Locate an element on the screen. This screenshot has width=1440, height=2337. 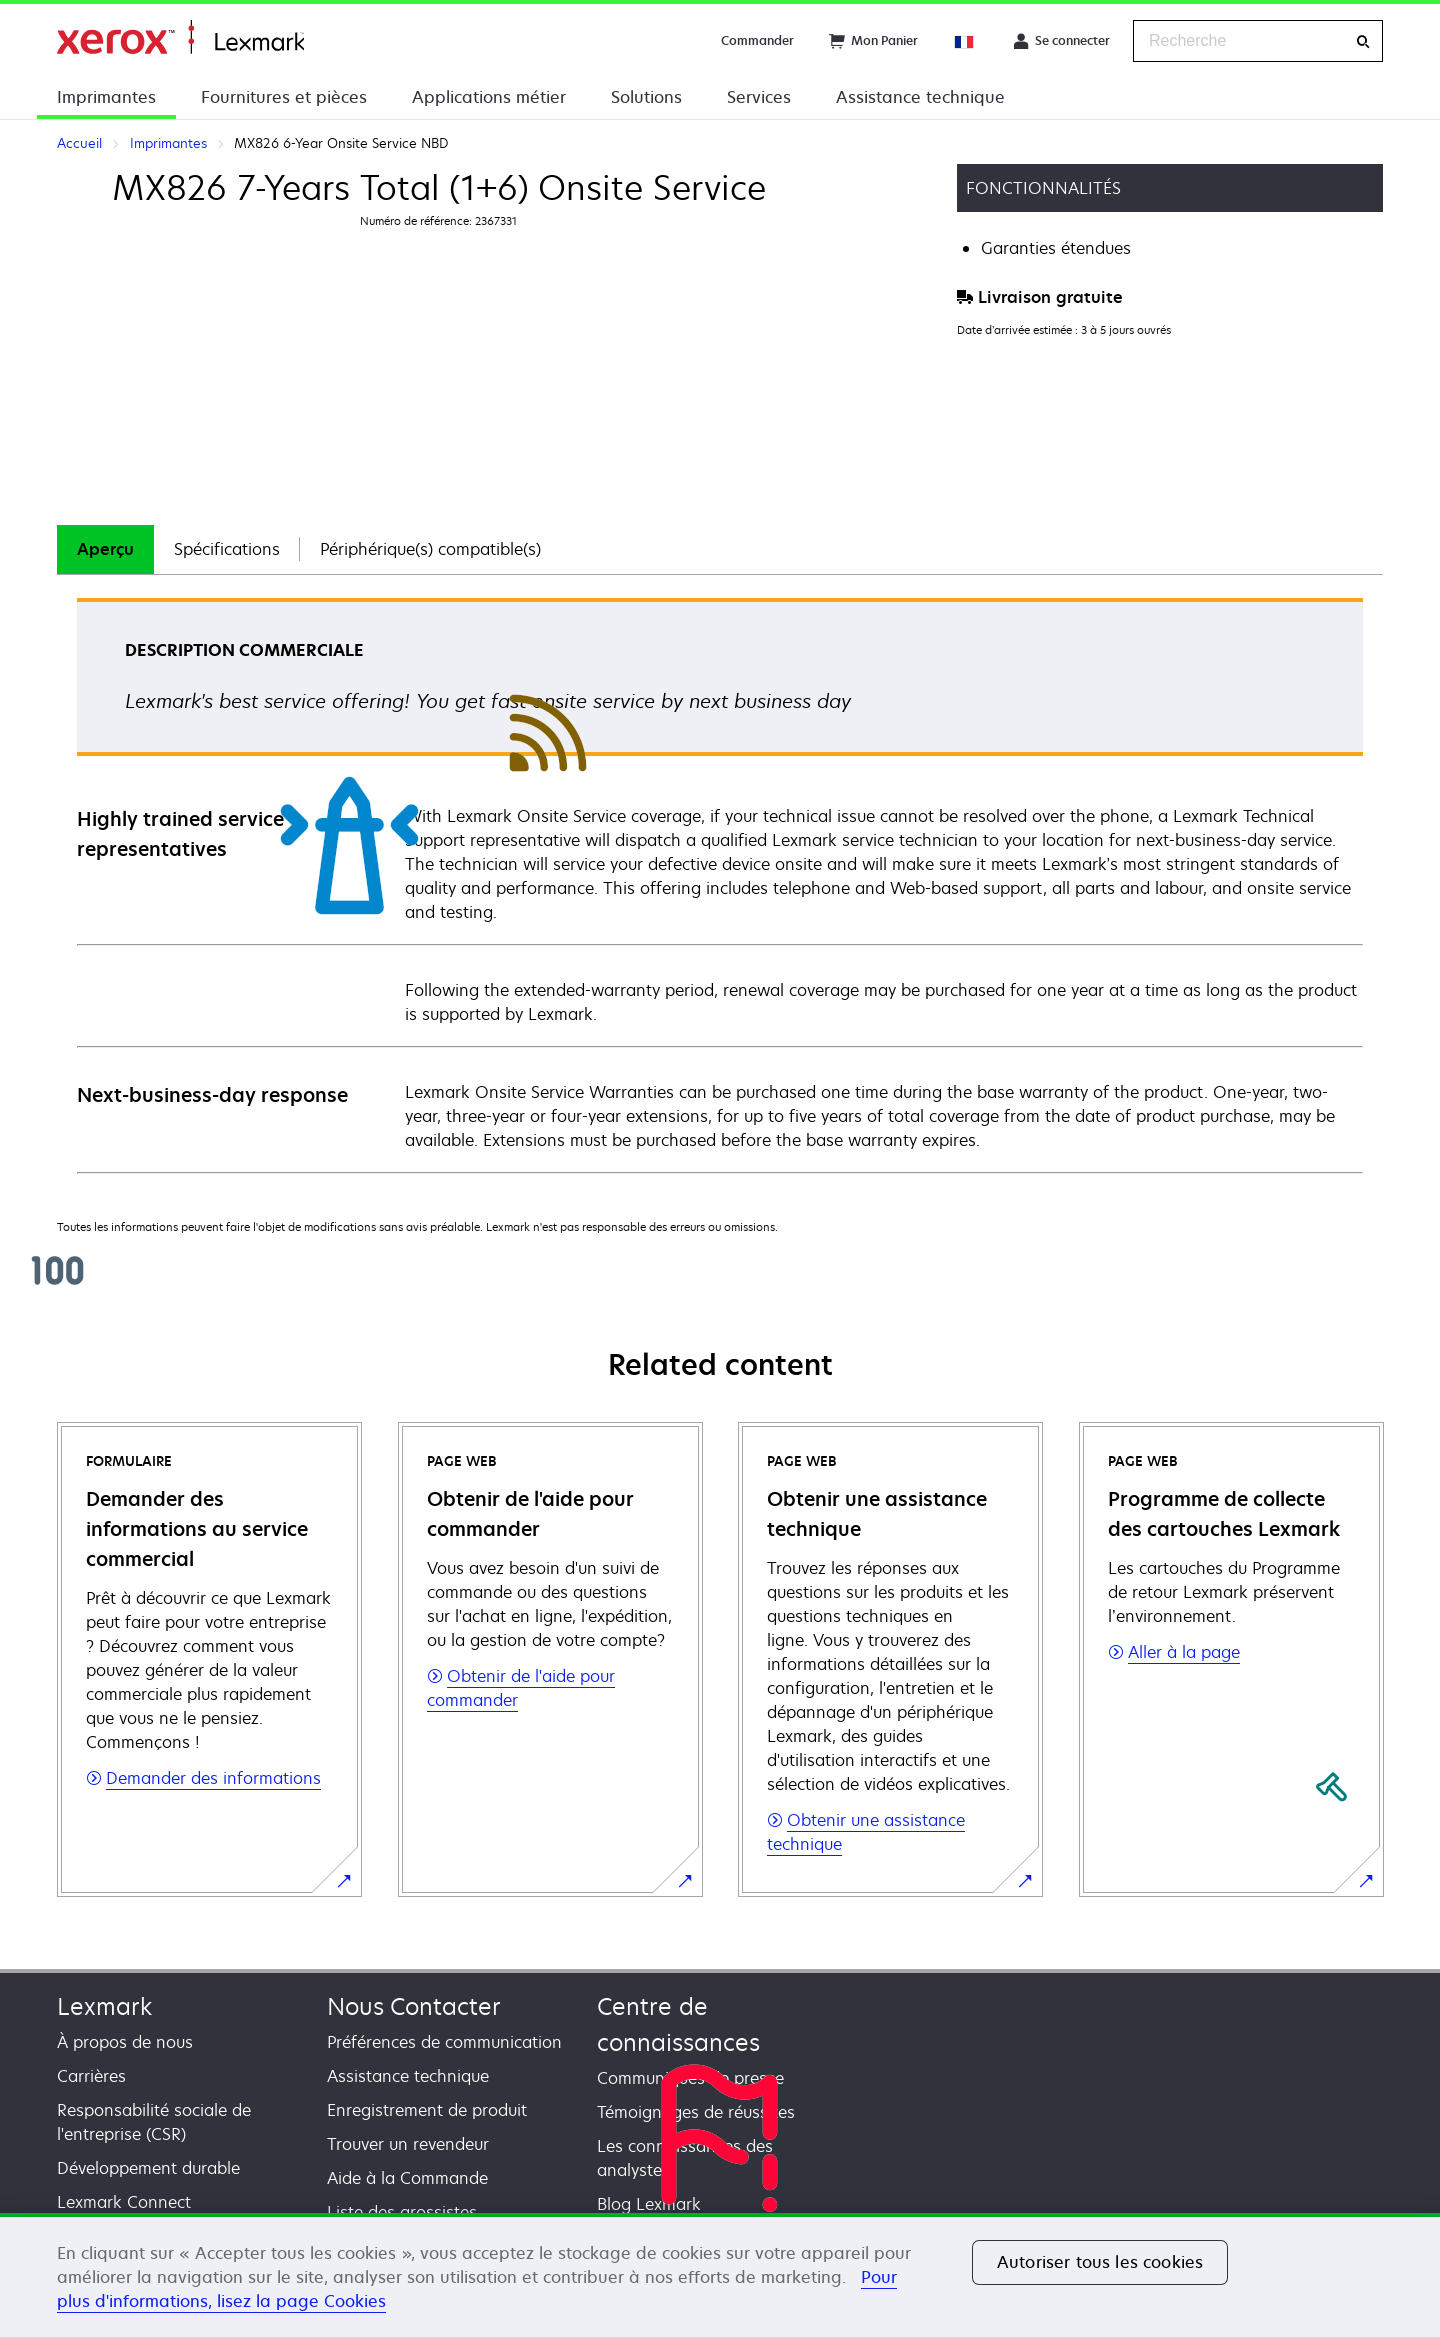
check connection latency or network status is located at coordinates (548, 733).